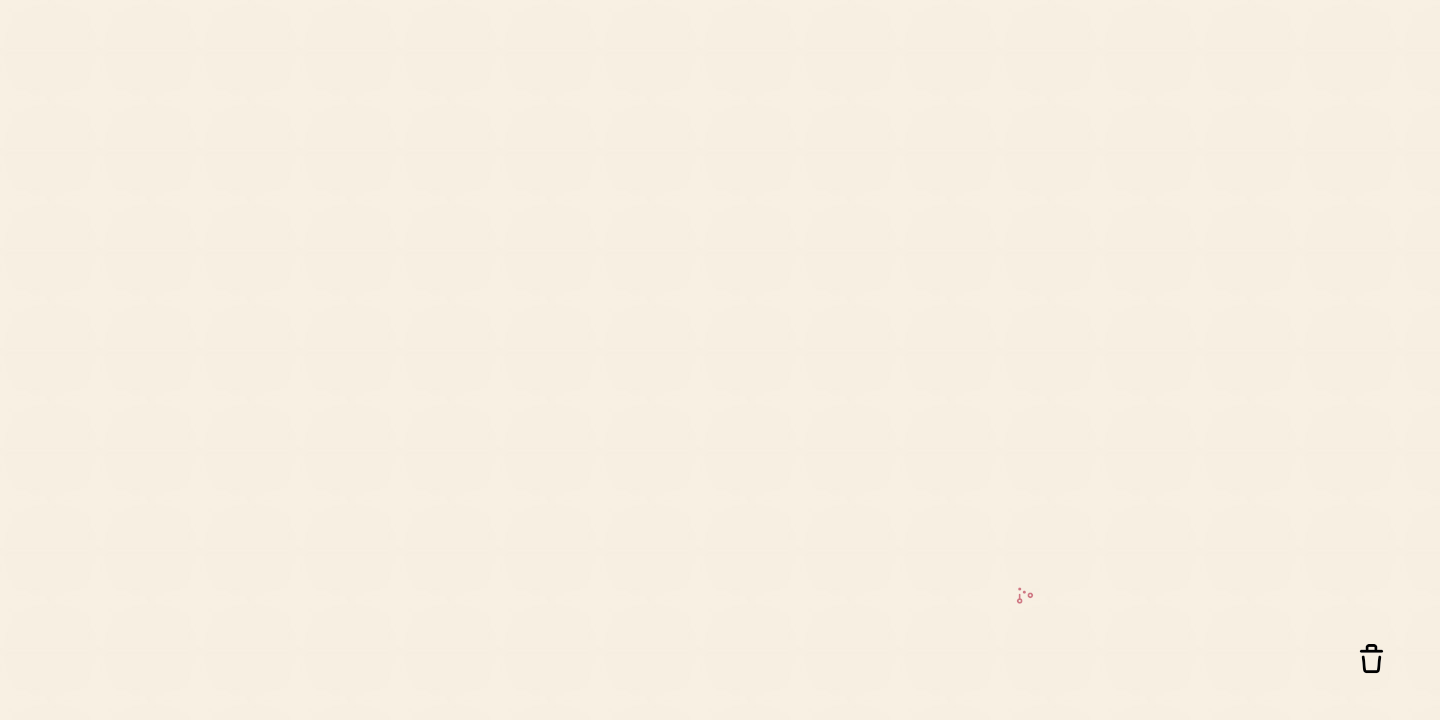 This screenshot has height=720, width=1440. I want to click on delete this item, so click(1371, 659).